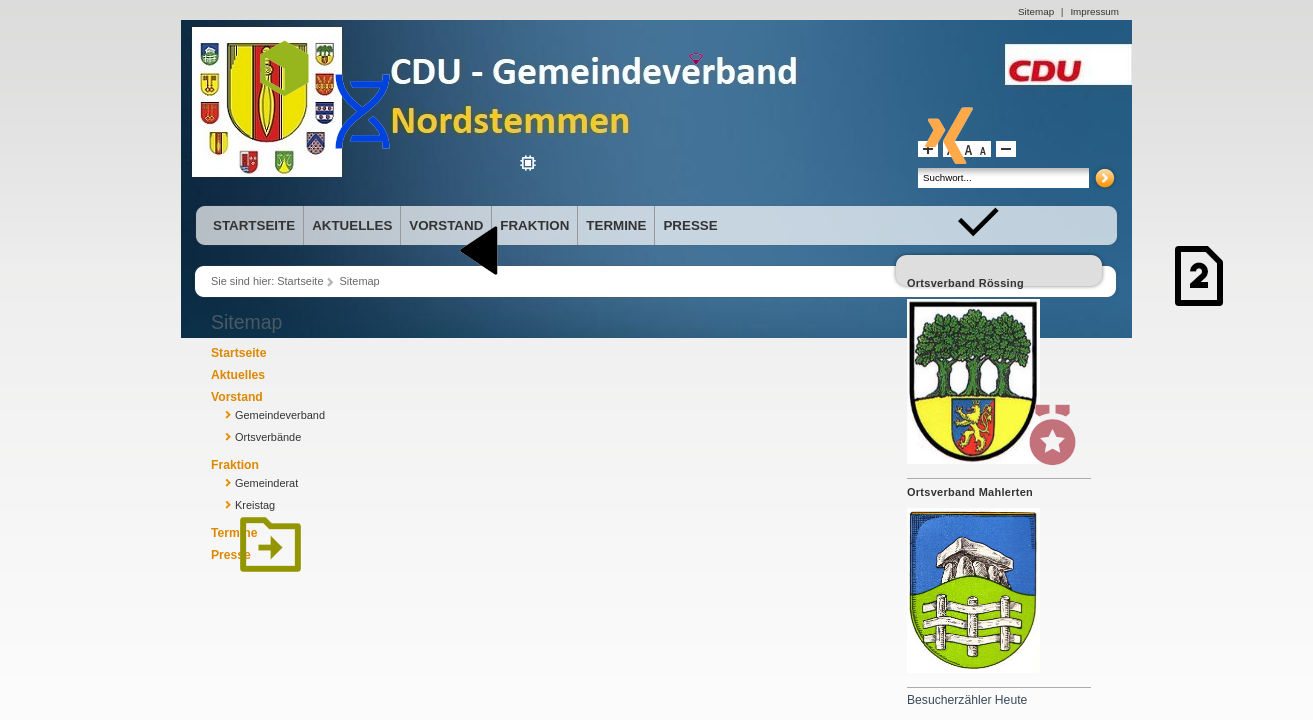 The width and height of the screenshot is (1313, 720). What do you see at coordinates (1199, 276) in the screenshot?
I see `indicates SIM card 2 is active` at bounding box center [1199, 276].